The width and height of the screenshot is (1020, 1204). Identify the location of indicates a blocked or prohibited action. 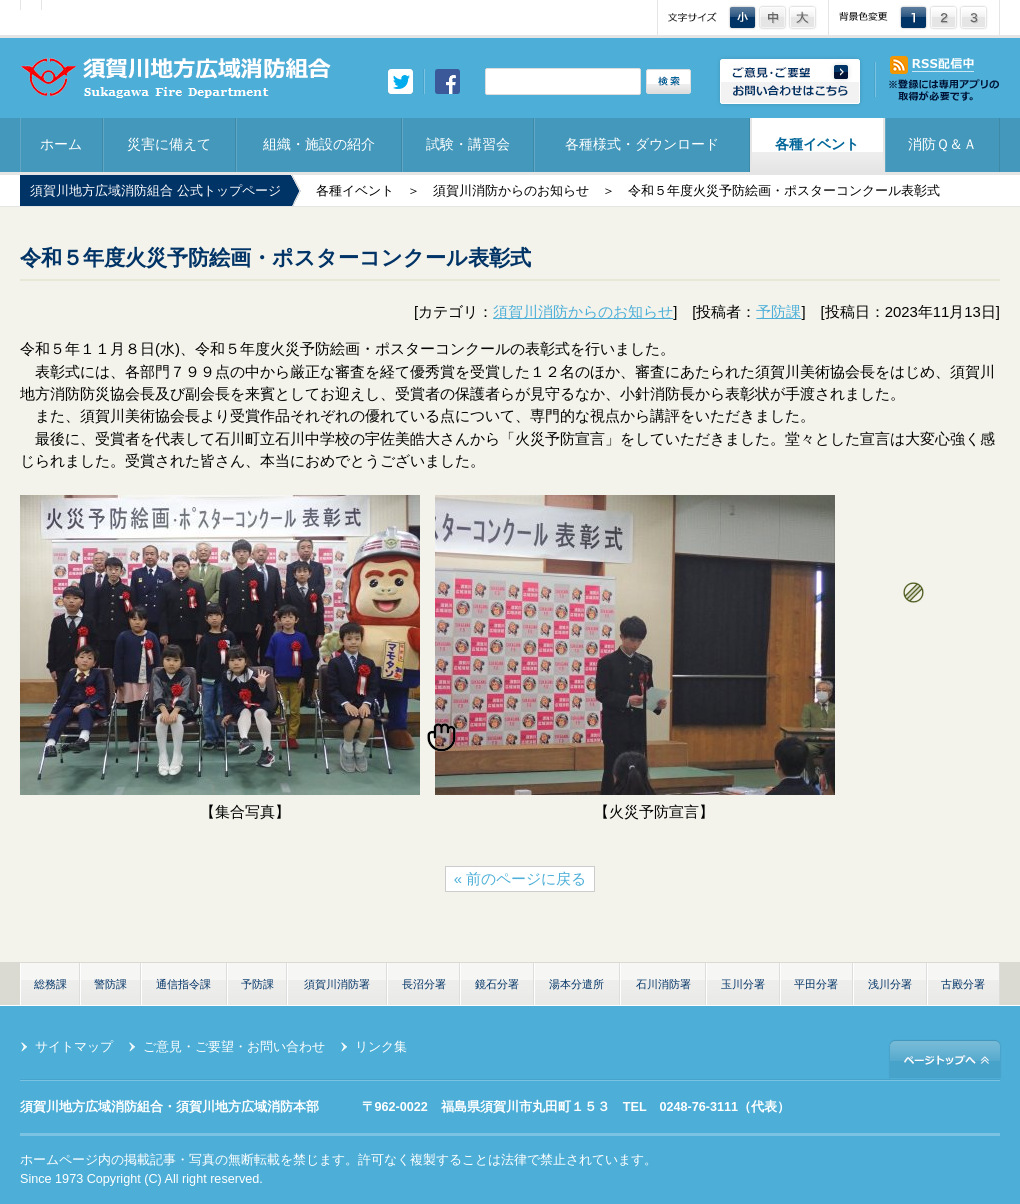
(913, 592).